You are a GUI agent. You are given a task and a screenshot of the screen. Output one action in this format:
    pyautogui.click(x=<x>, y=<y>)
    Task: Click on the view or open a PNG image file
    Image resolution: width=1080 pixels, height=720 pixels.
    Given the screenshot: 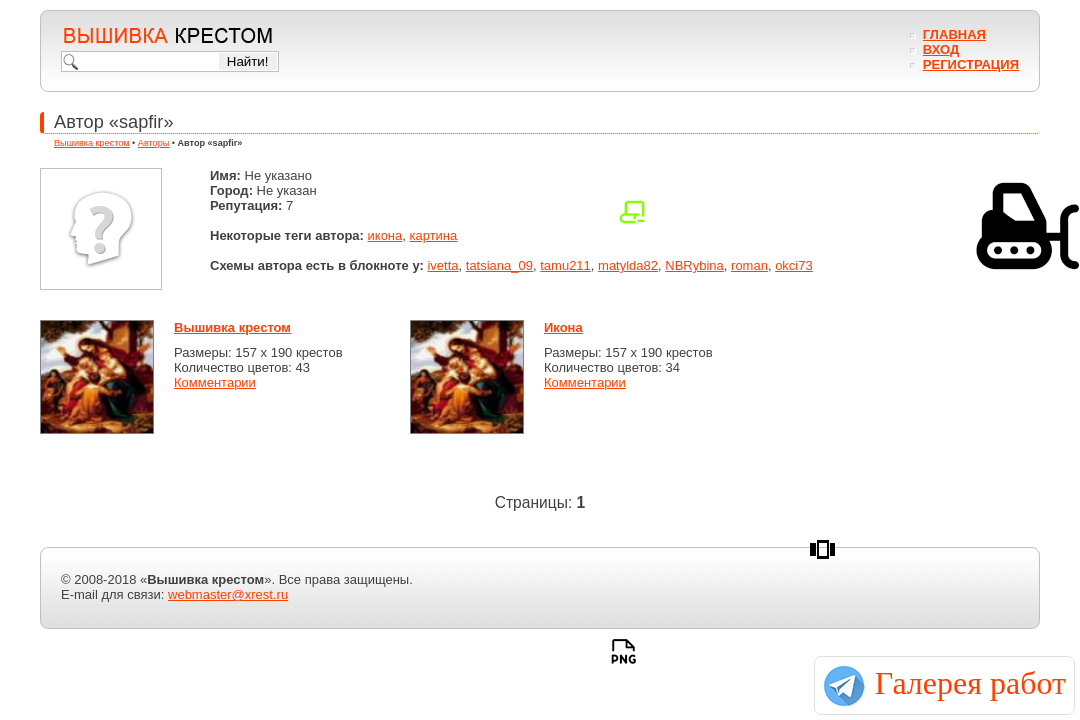 What is the action you would take?
    pyautogui.click(x=623, y=652)
    